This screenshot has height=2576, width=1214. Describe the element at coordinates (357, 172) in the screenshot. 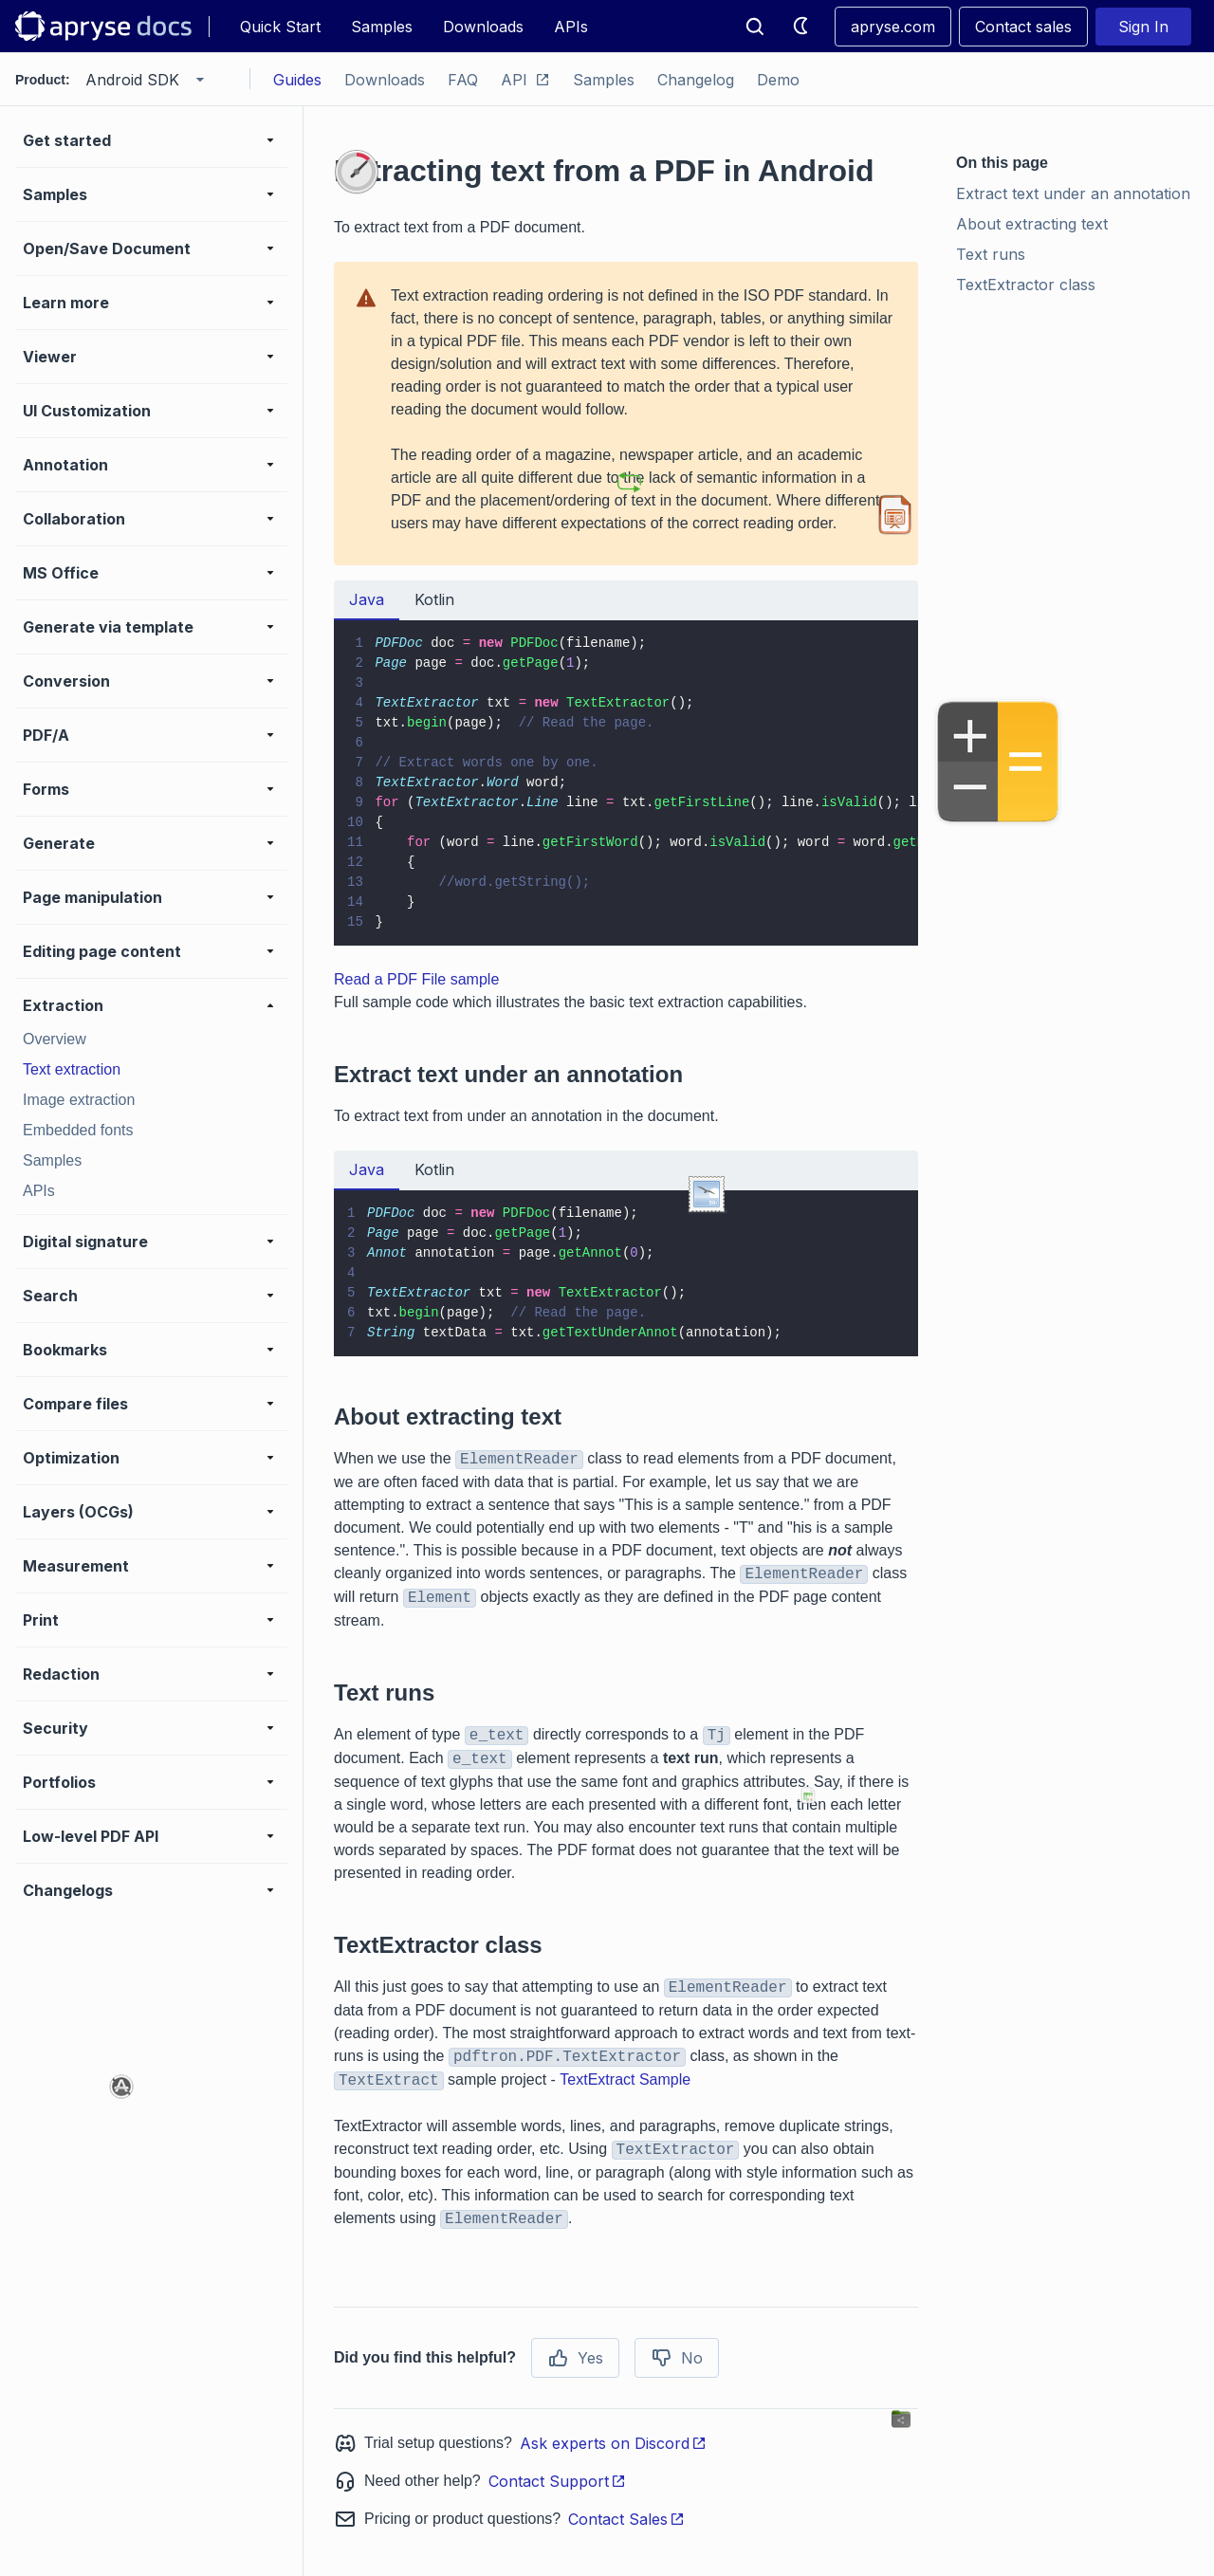

I see `open sysprof system profiler` at that location.